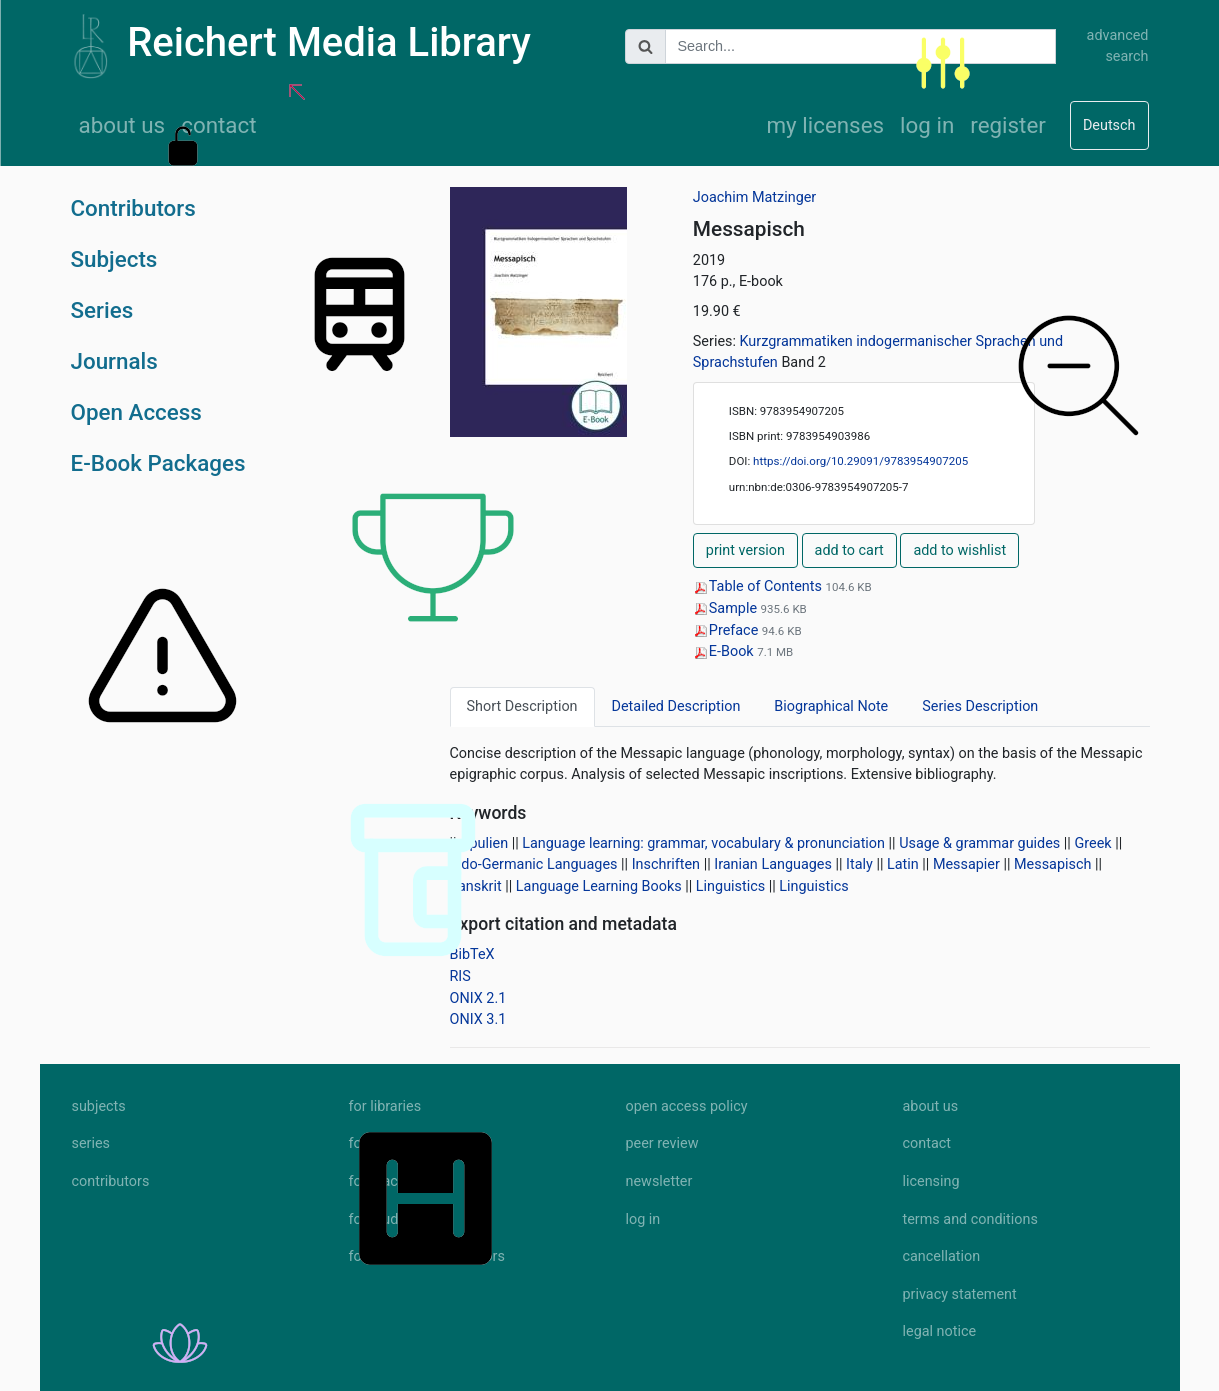  What do you see at coordinates (425, 1198) in the screenshot?
I see `format text as a heading` at bounding box center [425, 1198].